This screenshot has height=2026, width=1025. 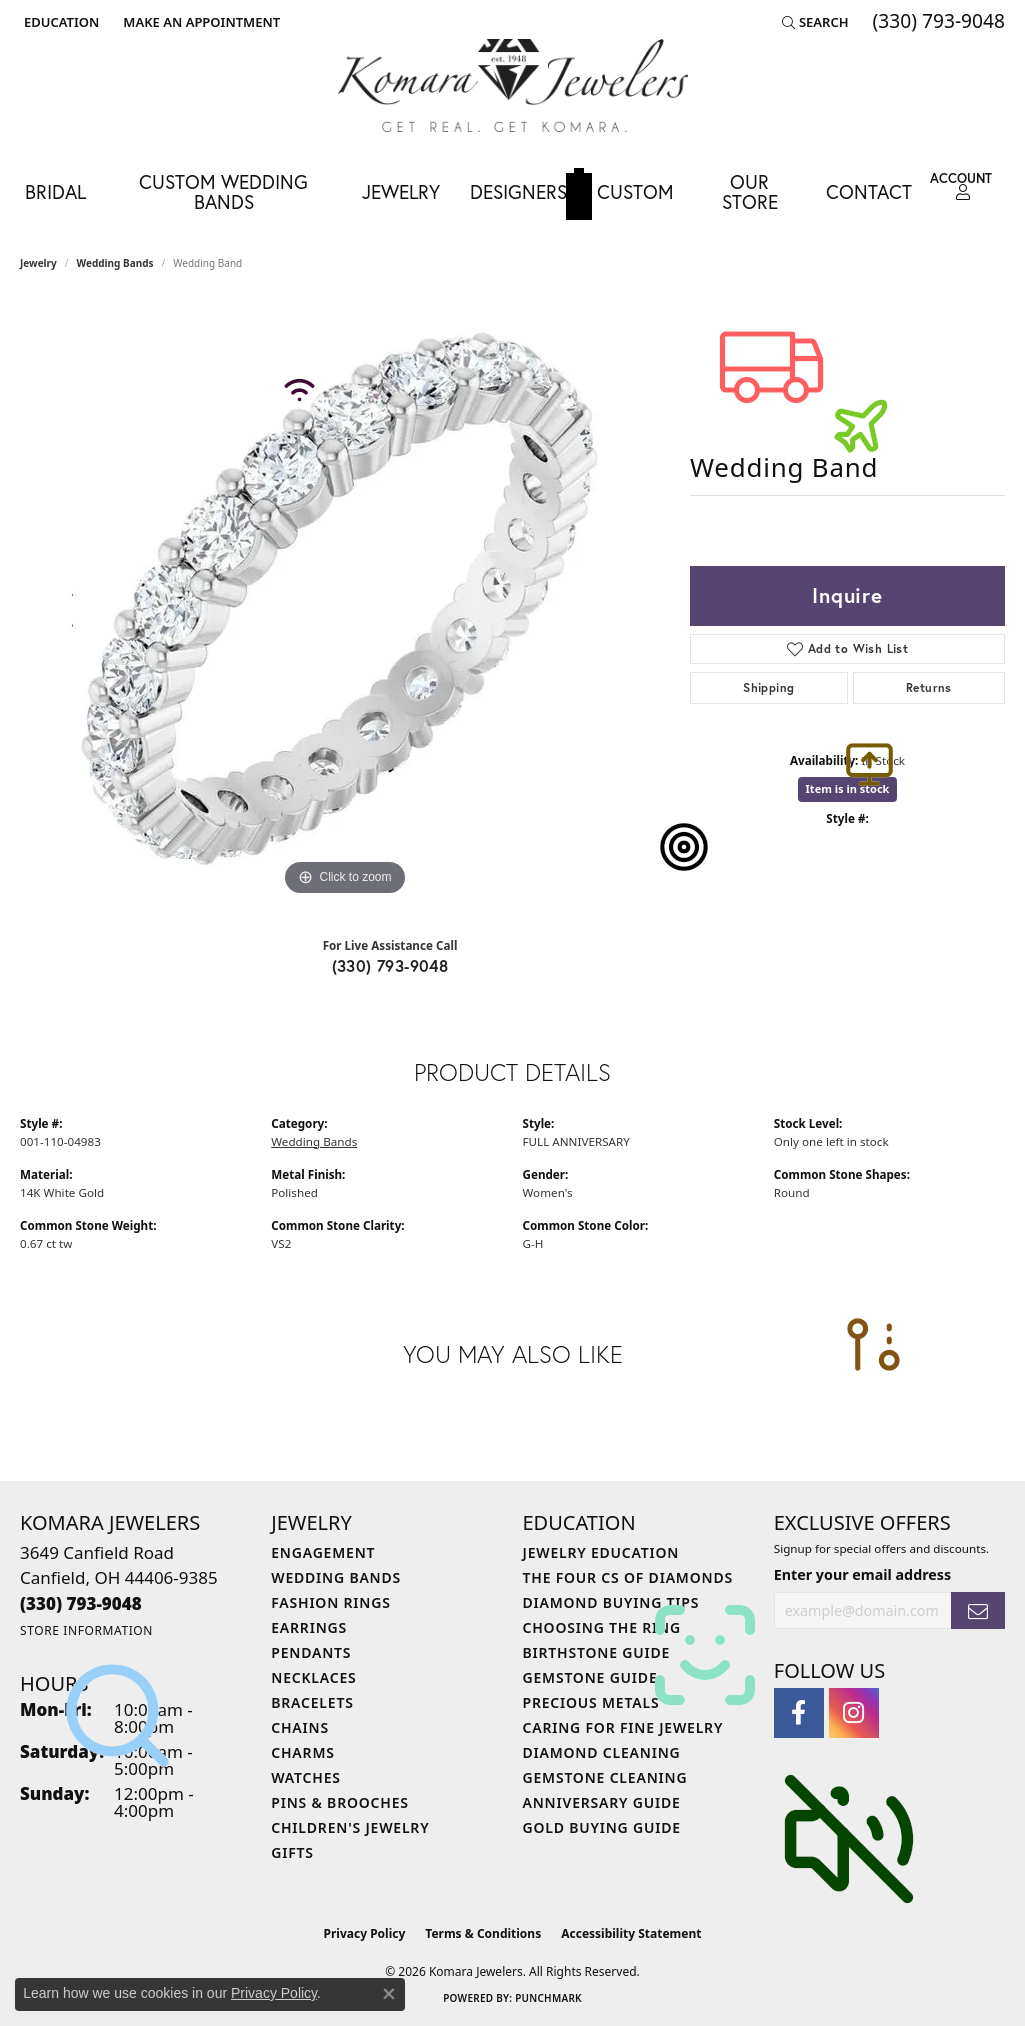 I want to click on enable airplane mode, so click(x=860, y=426).